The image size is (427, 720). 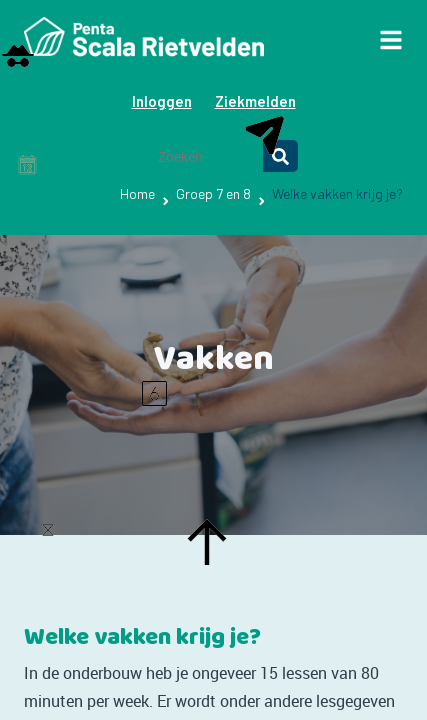 What do you see at coordinates (266, 134) in the screenshot?
I see `send a message` at bounding box center [266, 134].